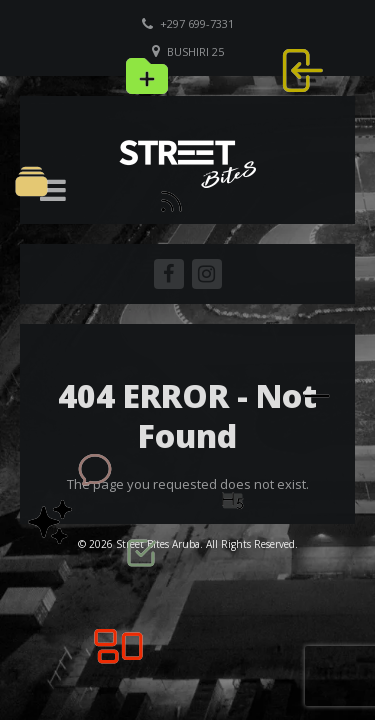 This screenshot has height=720, width=375. What do you see at coordinates (141, 553) in the screenshot?
I see `mark item as complete` at bounding box center [141, 553].